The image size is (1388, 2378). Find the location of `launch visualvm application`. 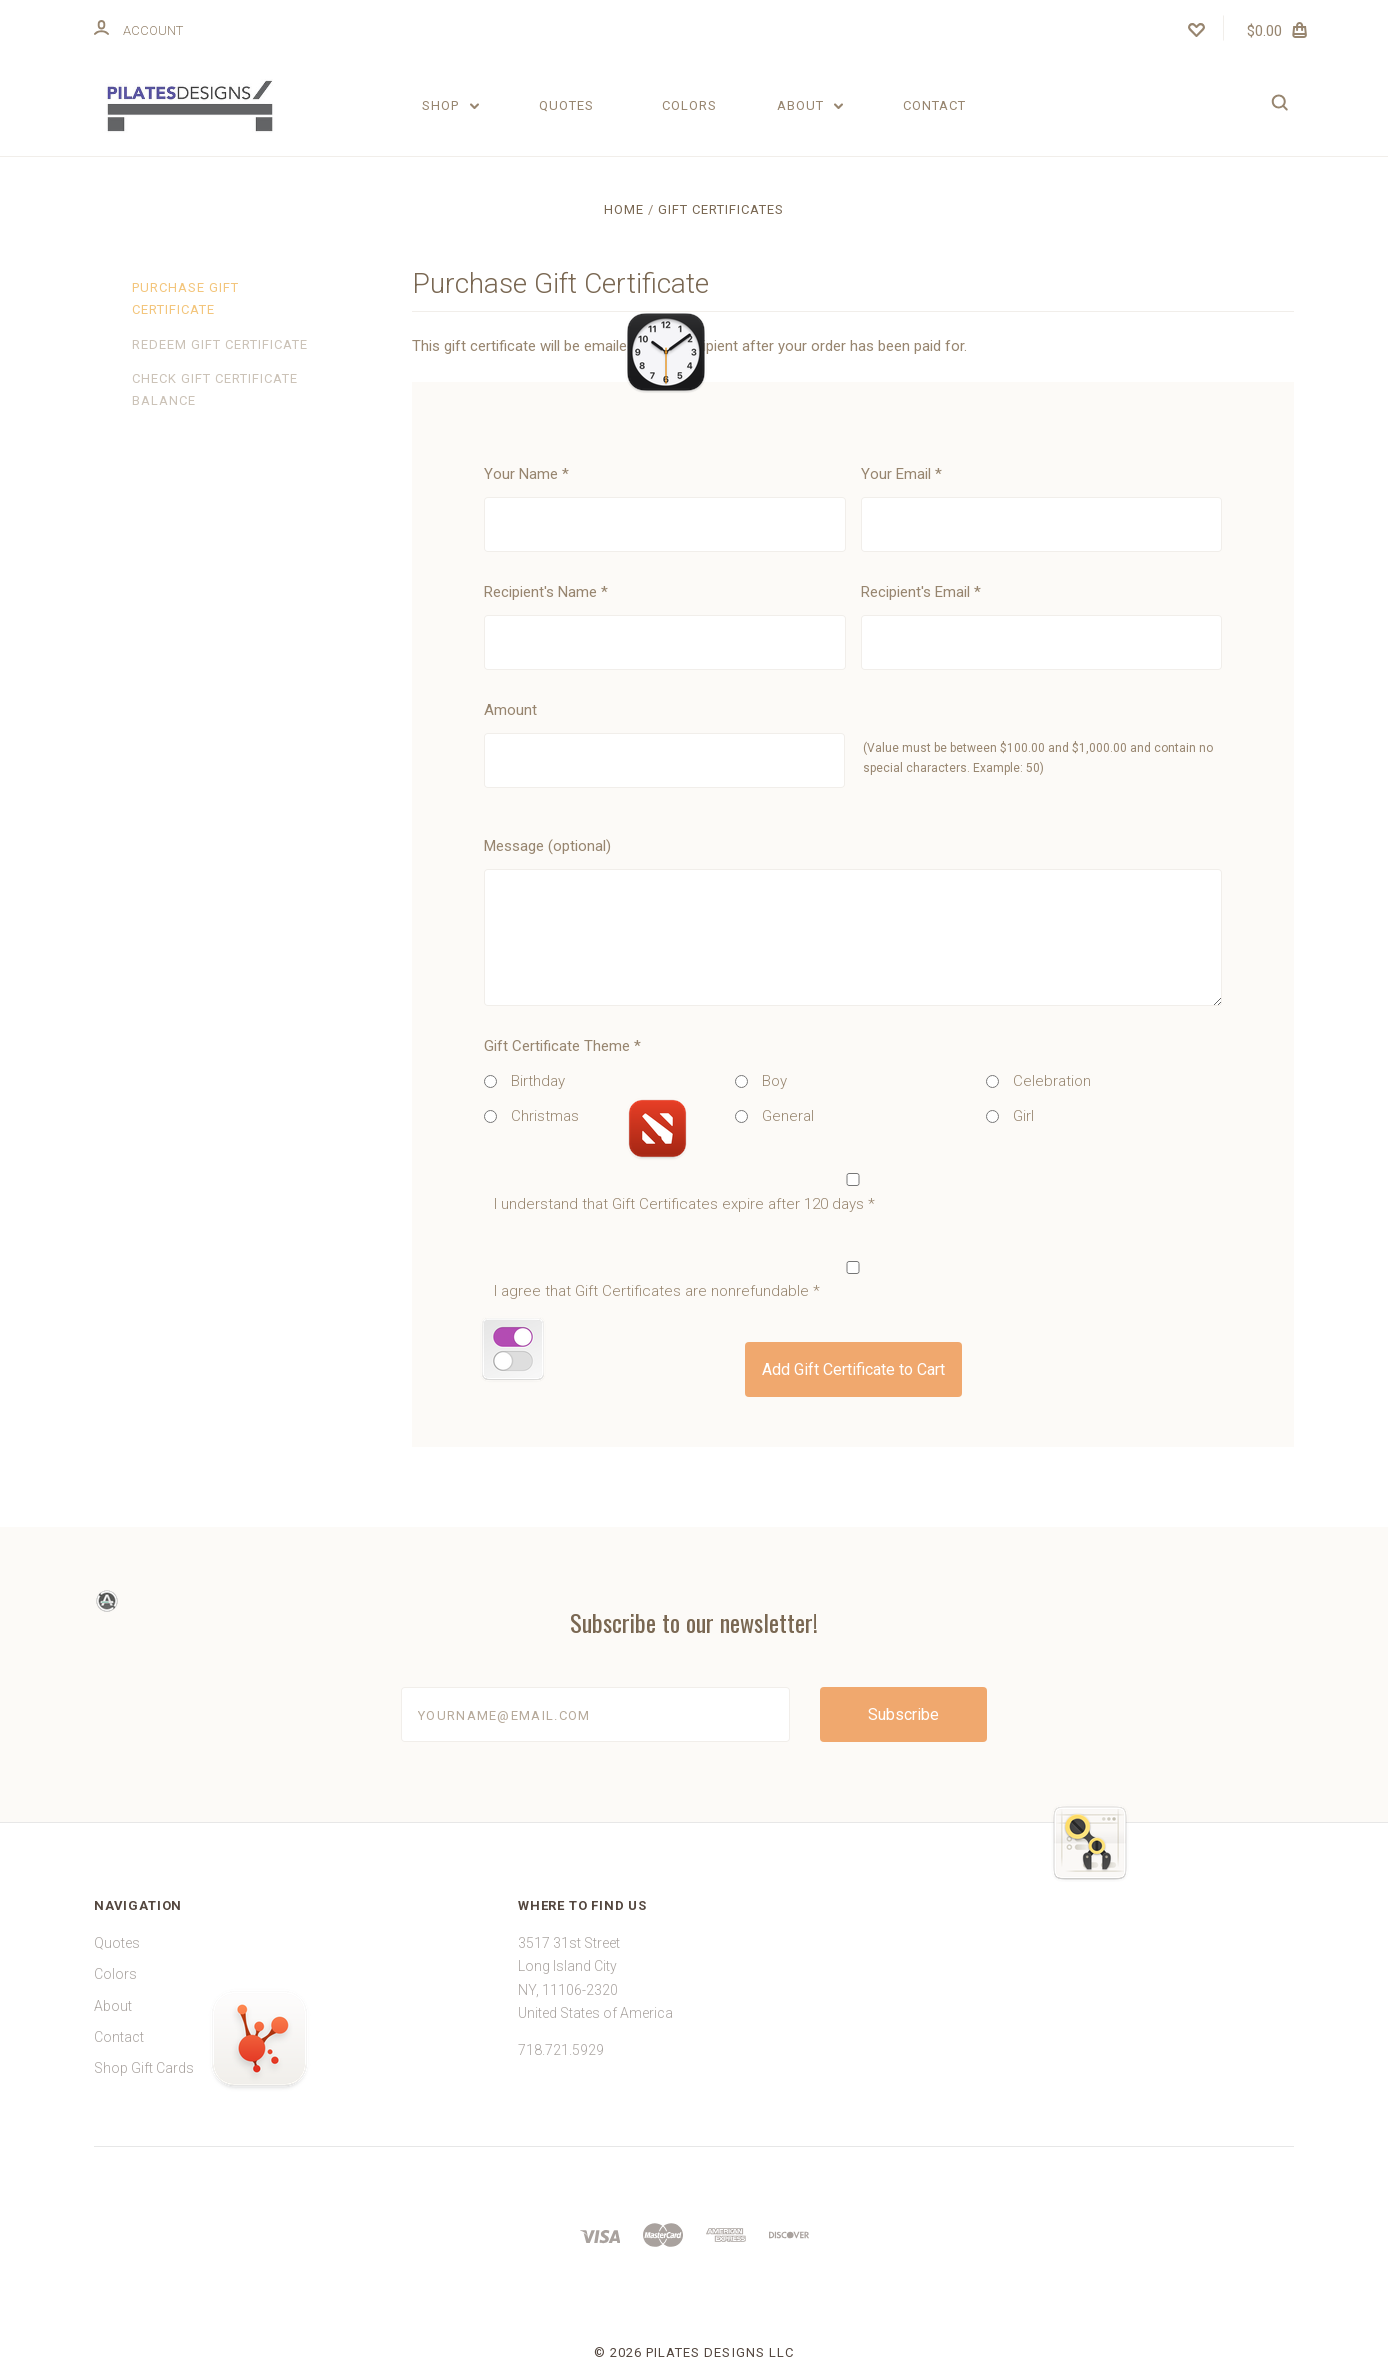

launch visualvm application is located at coordinates (259, 2038).